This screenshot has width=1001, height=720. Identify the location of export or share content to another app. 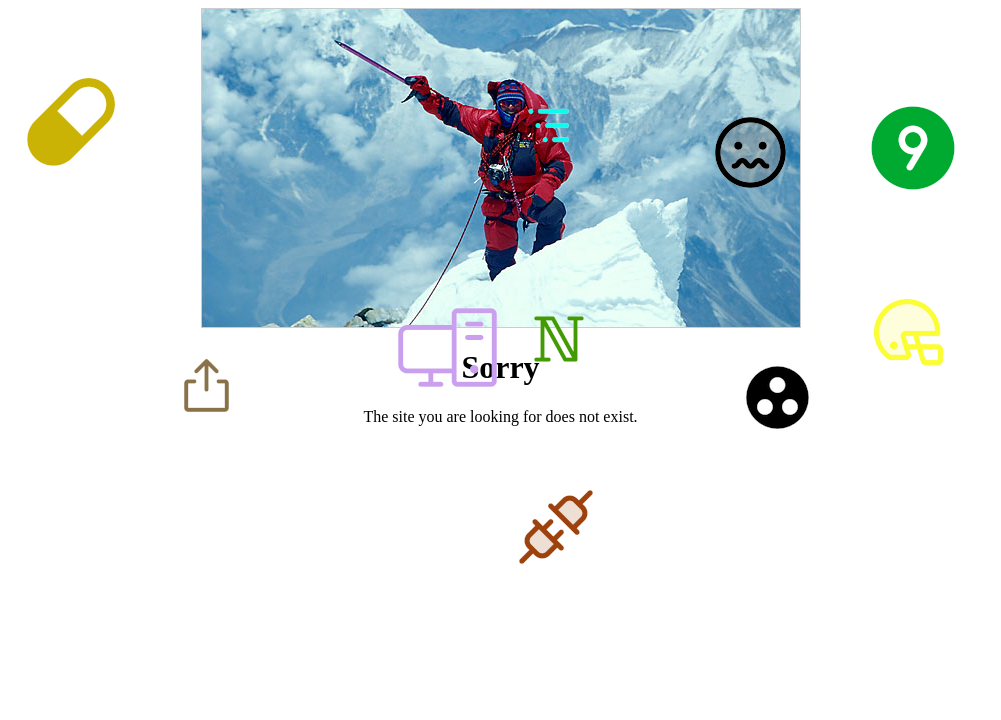
(206, 387).